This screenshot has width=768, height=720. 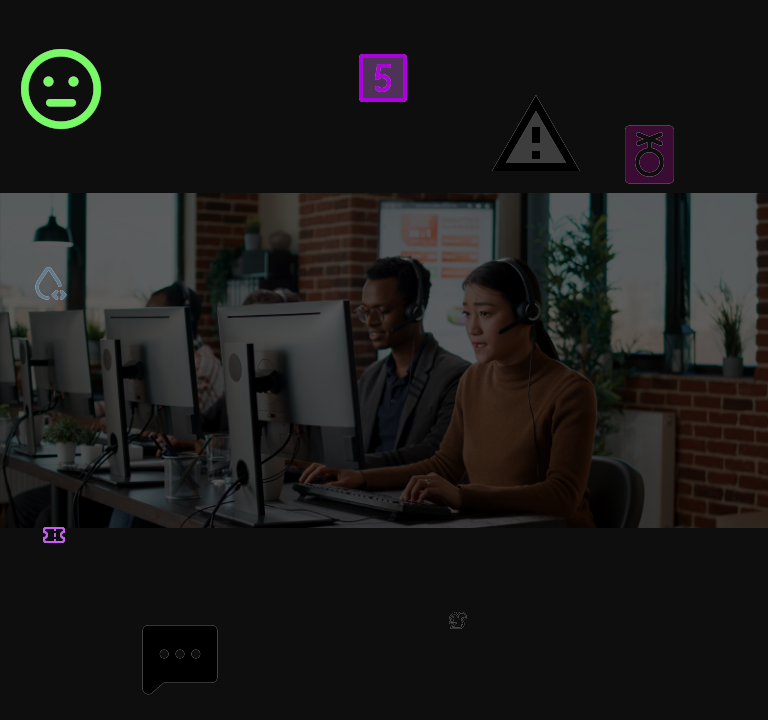 What do you see at coordinates (180, 654) in the screenshot?
I see `open chat or messaging` at bounding box center [180, 654].